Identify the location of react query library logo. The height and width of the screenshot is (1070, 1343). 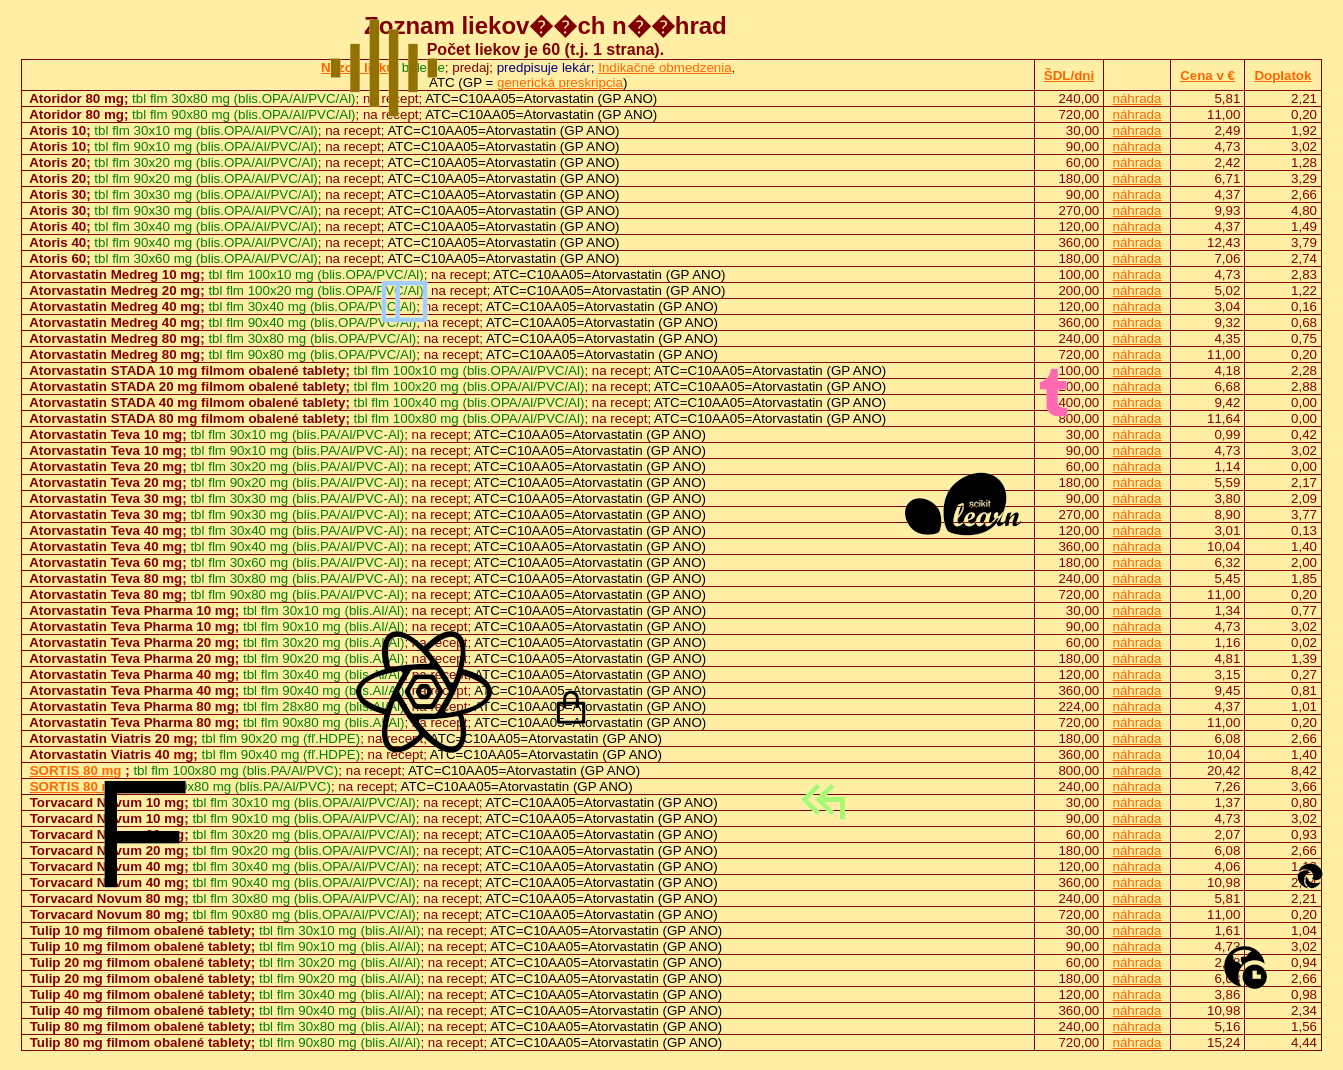
(424, 692).